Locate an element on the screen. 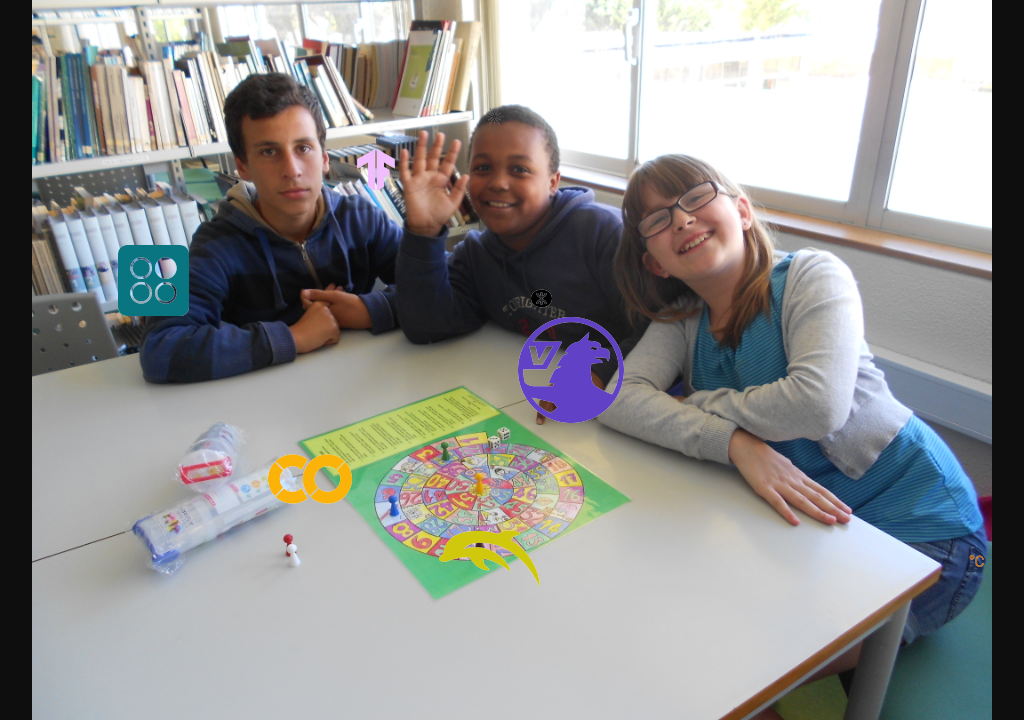 The image size is (1024, 720). TensorFlow machine learning framework logo is located at coordinates (376, 170).